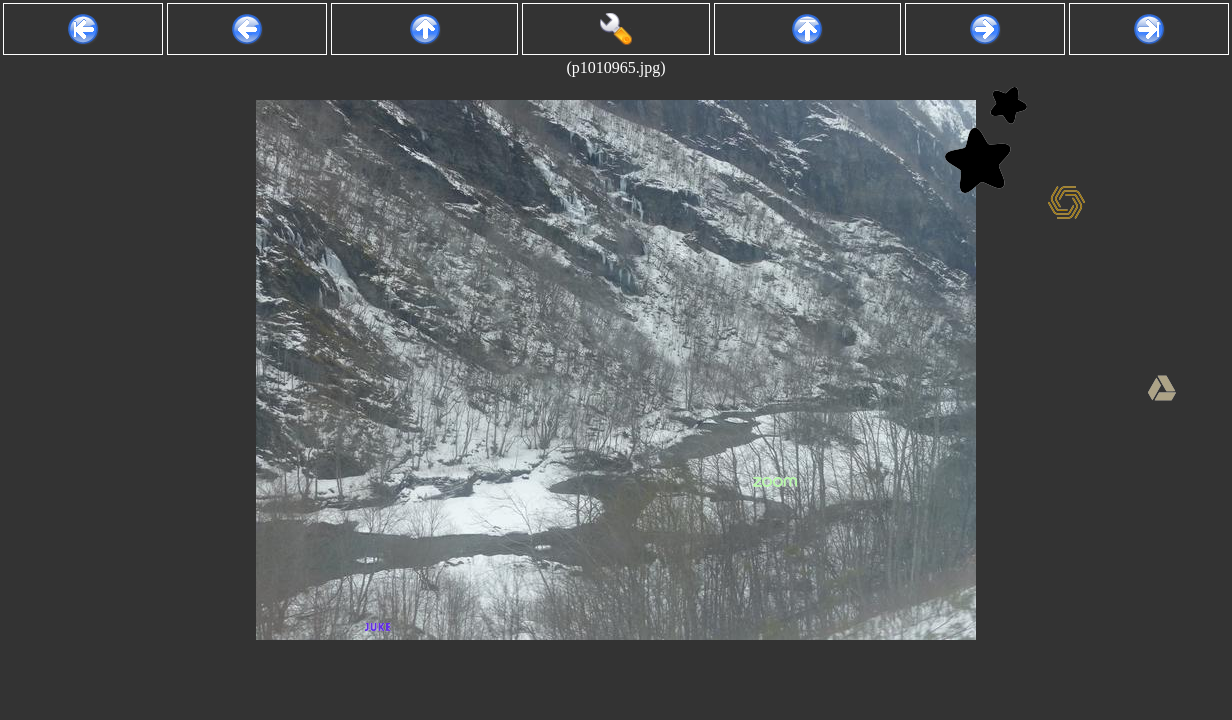 Image resolution: width=1232 pixels, height=720 pixels. What do you see at coordinates (1066, 202) in the screenshot?
I see `plume app or service logo` at bounding box center [1066, 202].